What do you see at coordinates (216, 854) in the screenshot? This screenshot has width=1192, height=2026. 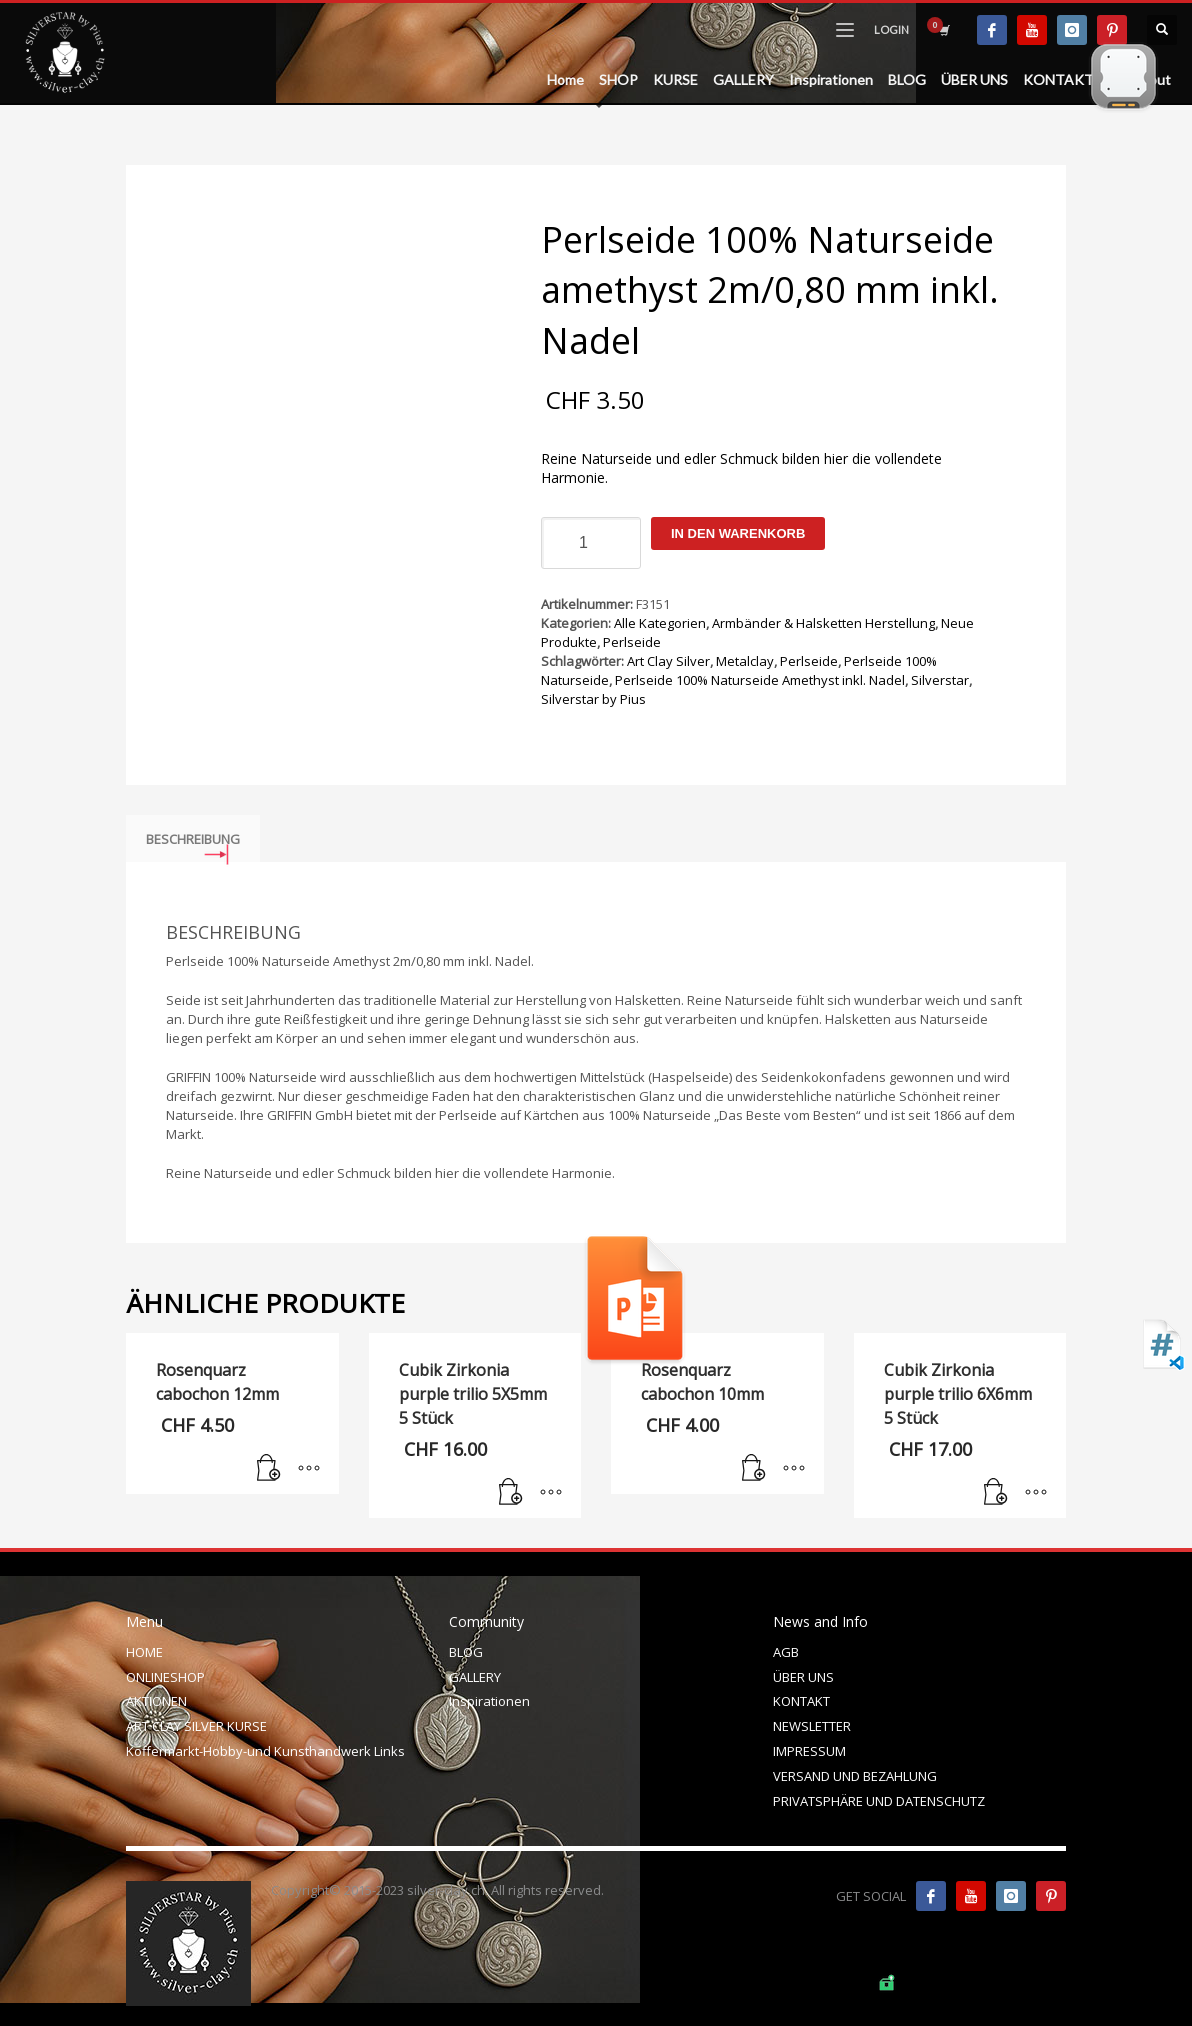 I see `skip to the last item in a list or queue` at bounding box center [216, 854].